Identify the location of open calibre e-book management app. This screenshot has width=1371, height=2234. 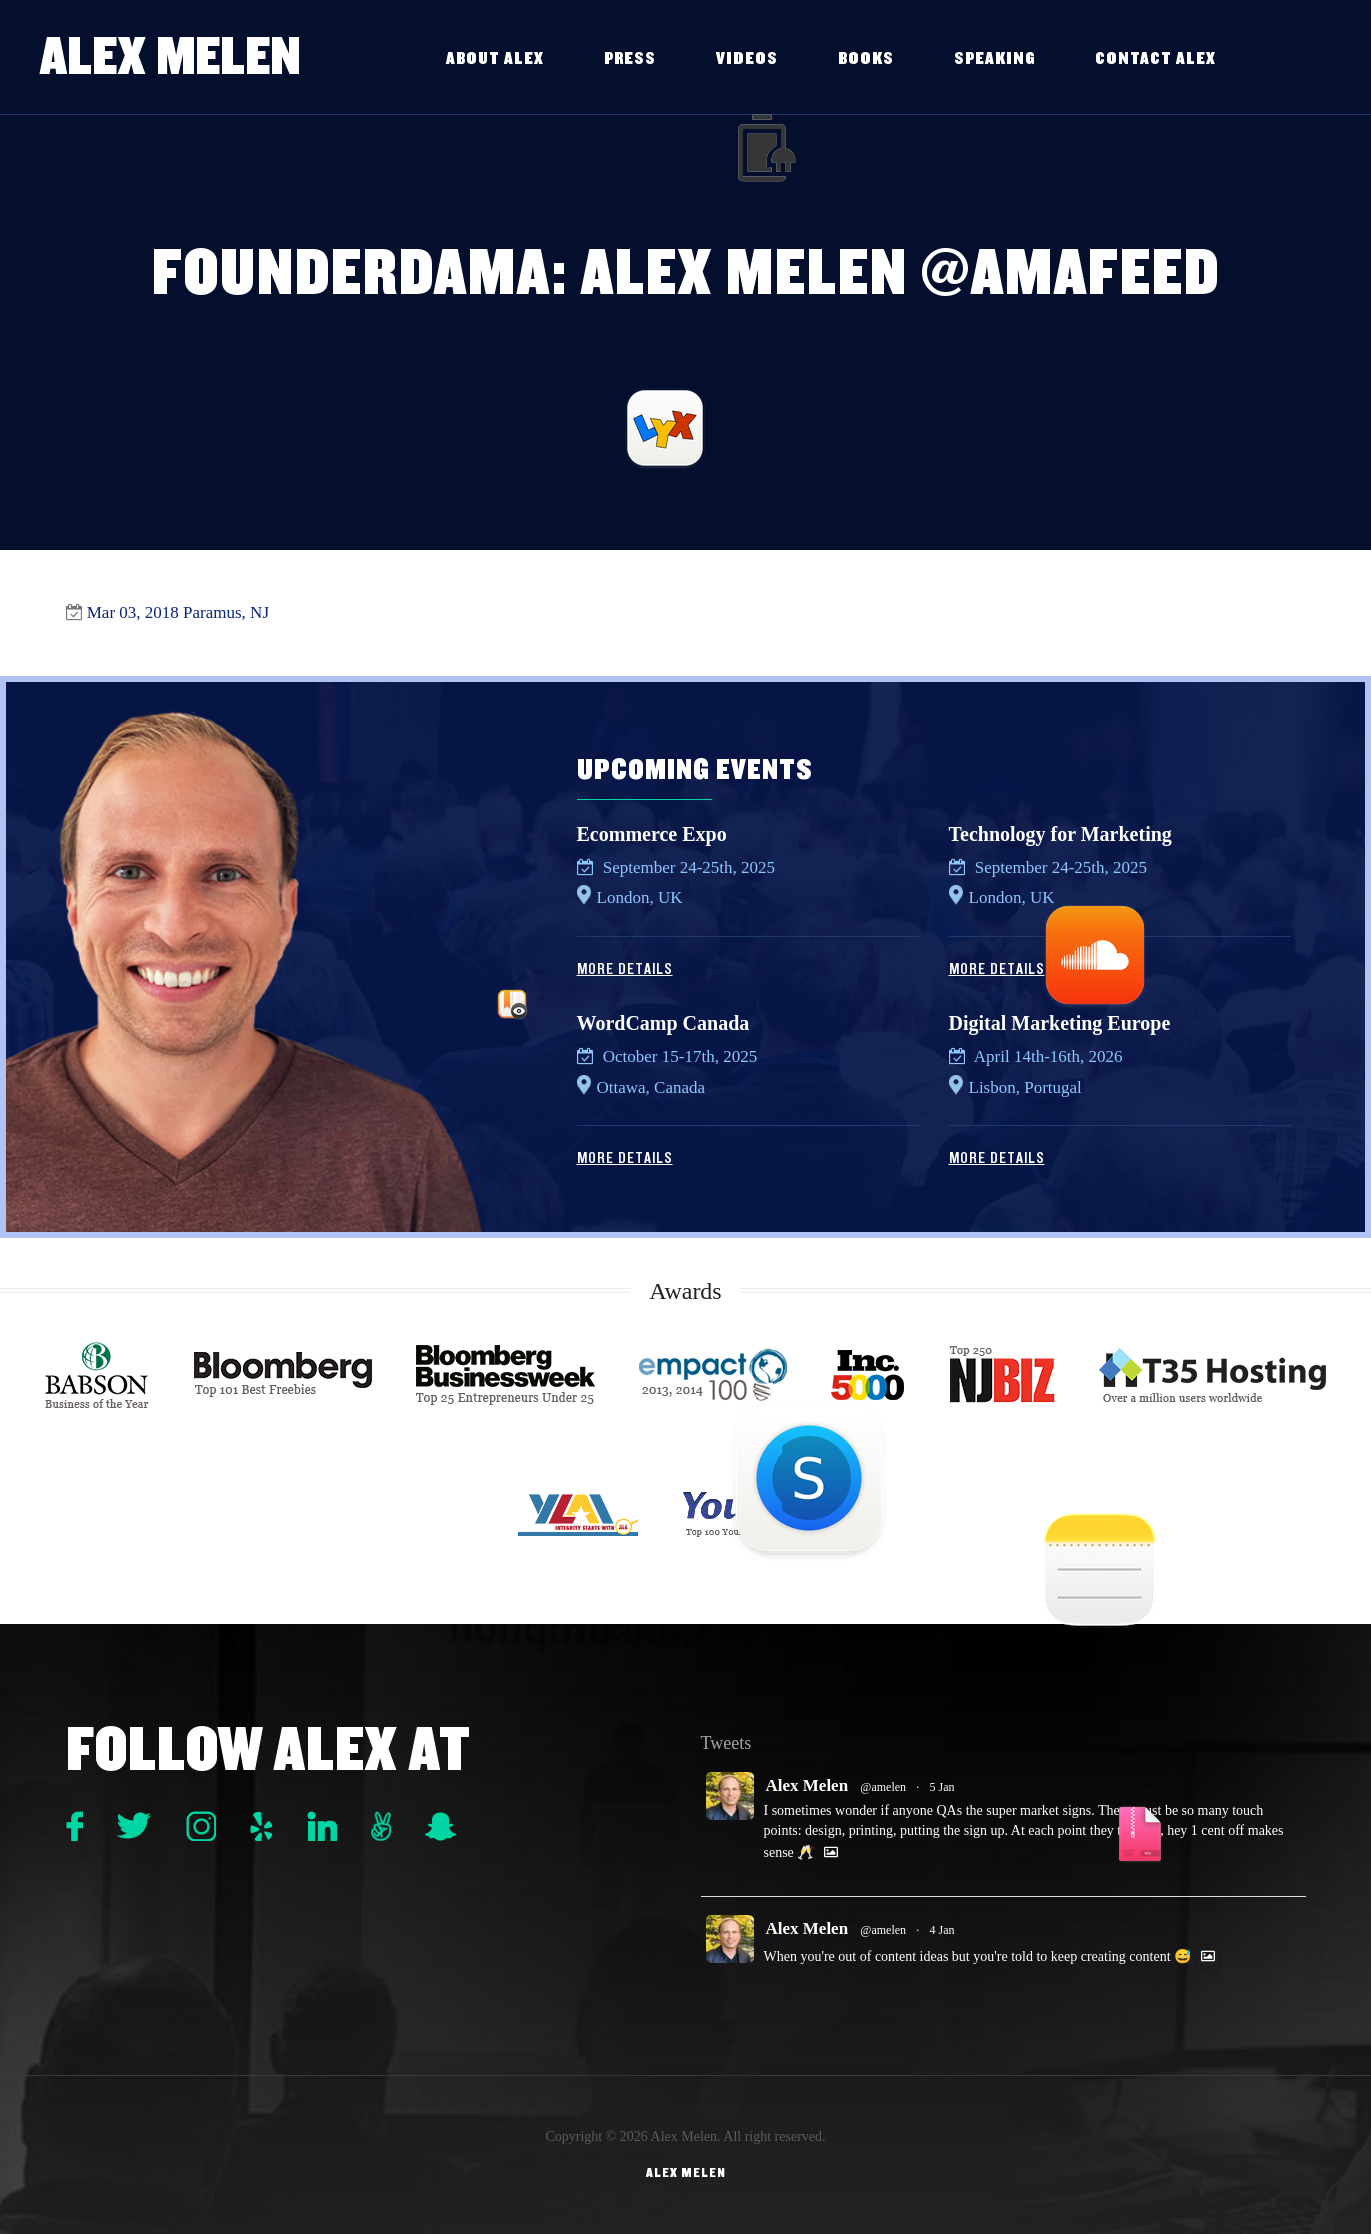
(512, 1004).